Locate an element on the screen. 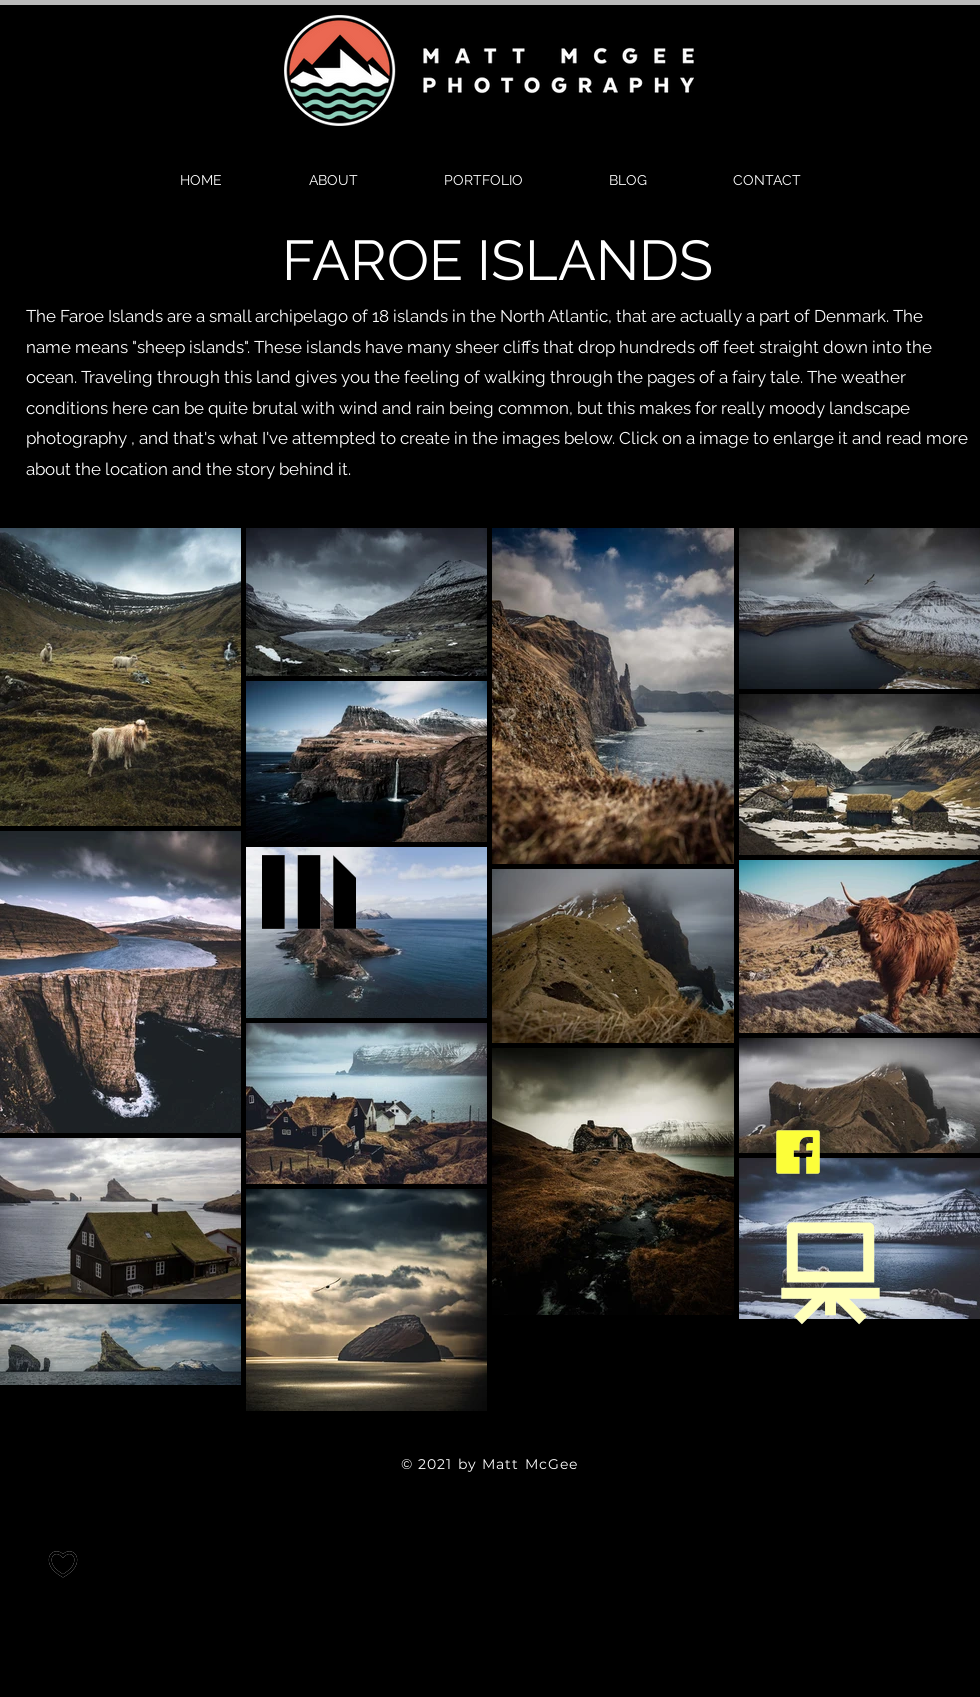 The image size is (980, 1697). create a new artboard is located at coordinates (830, 1271).